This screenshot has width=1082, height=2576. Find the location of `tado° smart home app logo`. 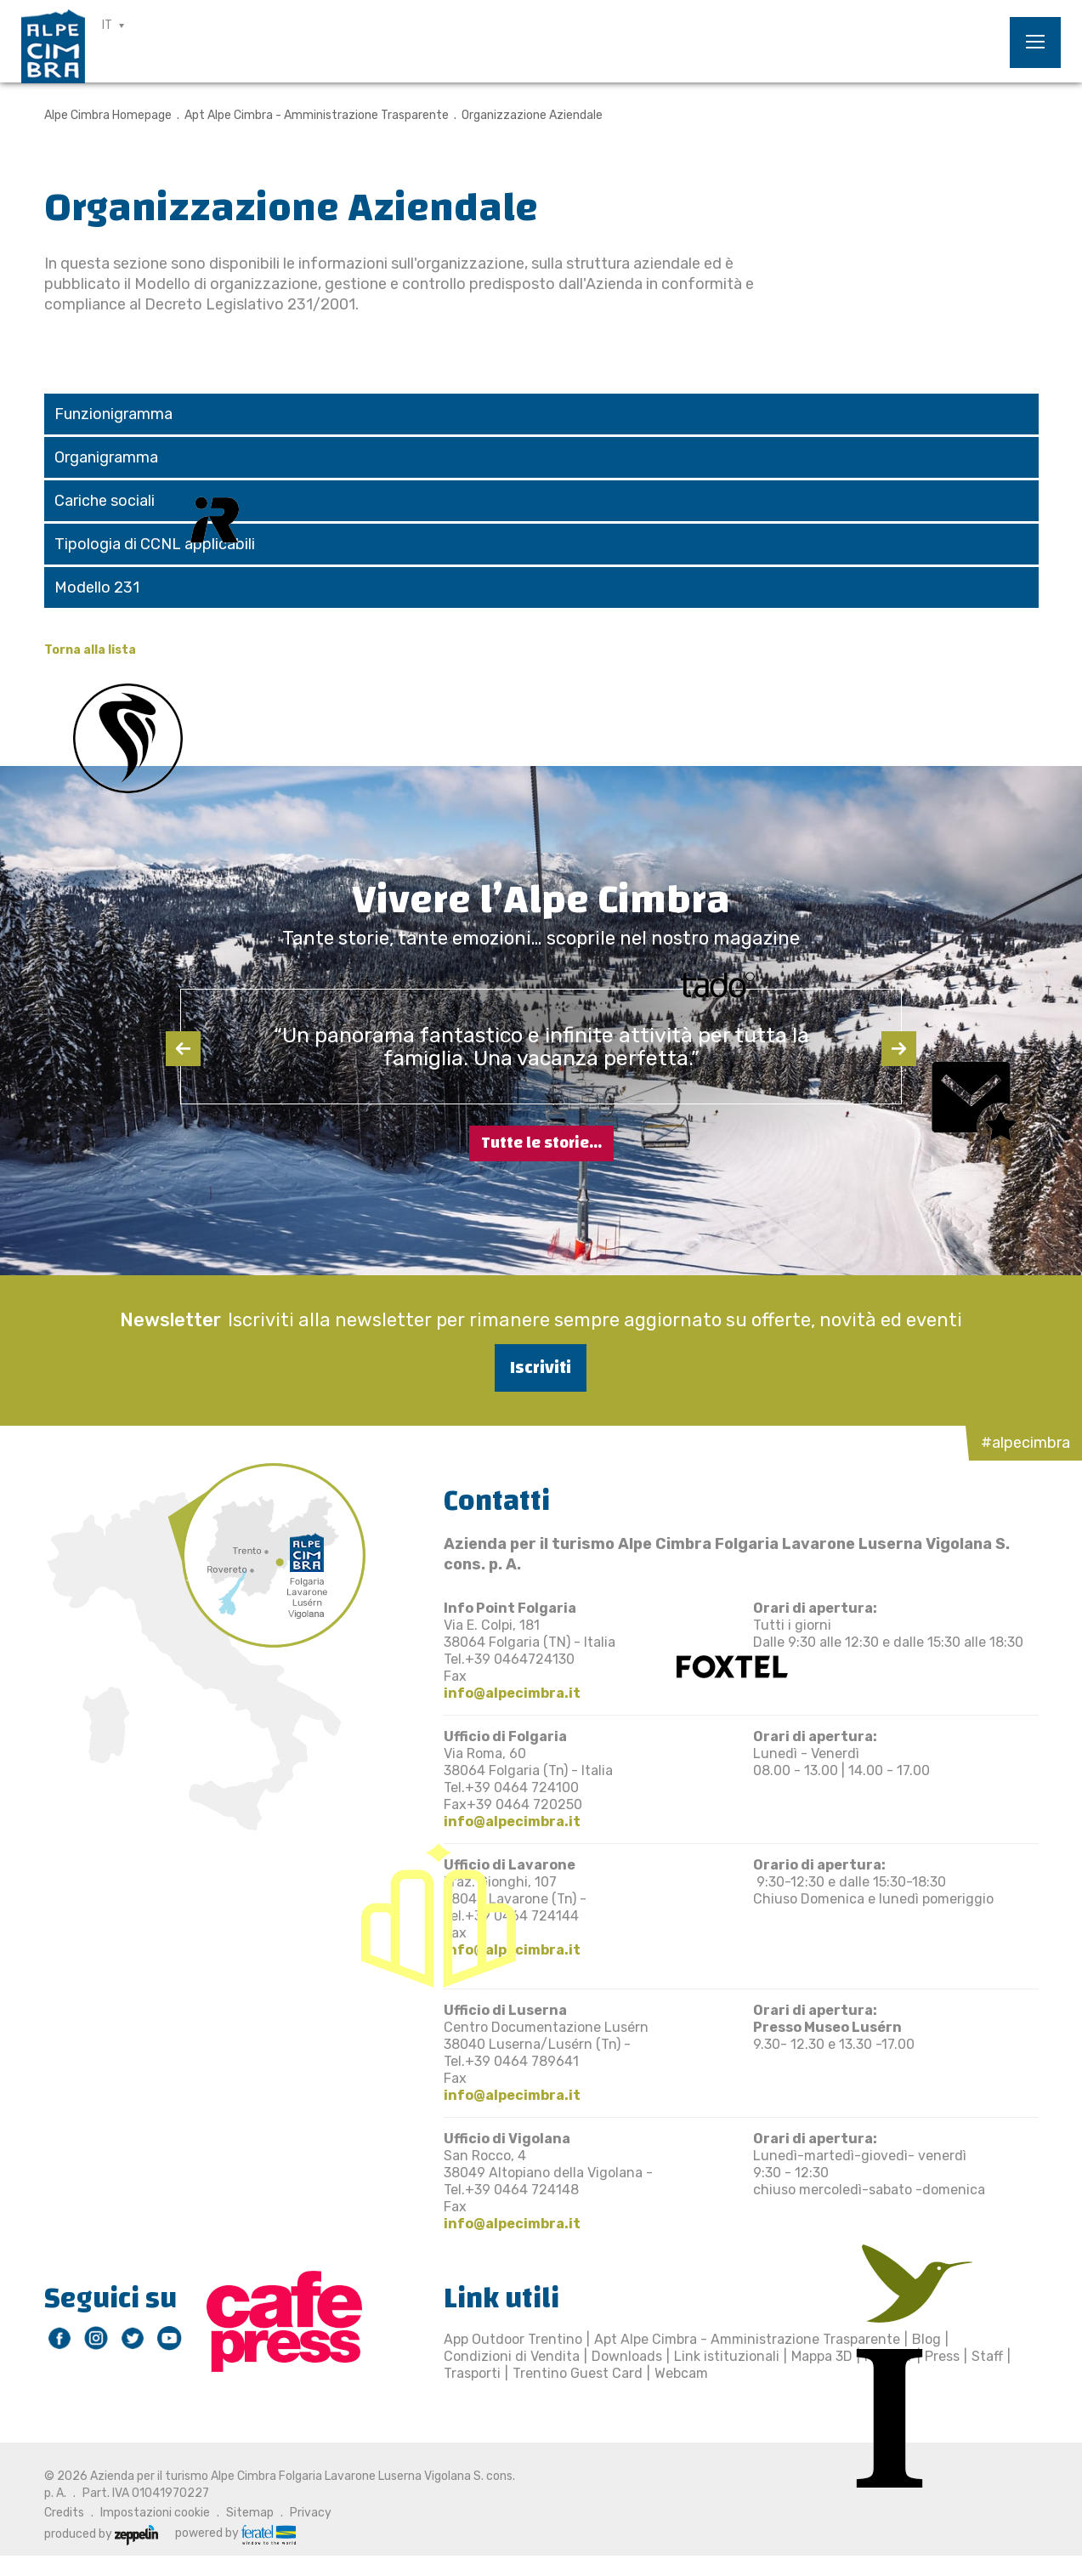

tado° smart home app logo is located at coordinates (717, 984).